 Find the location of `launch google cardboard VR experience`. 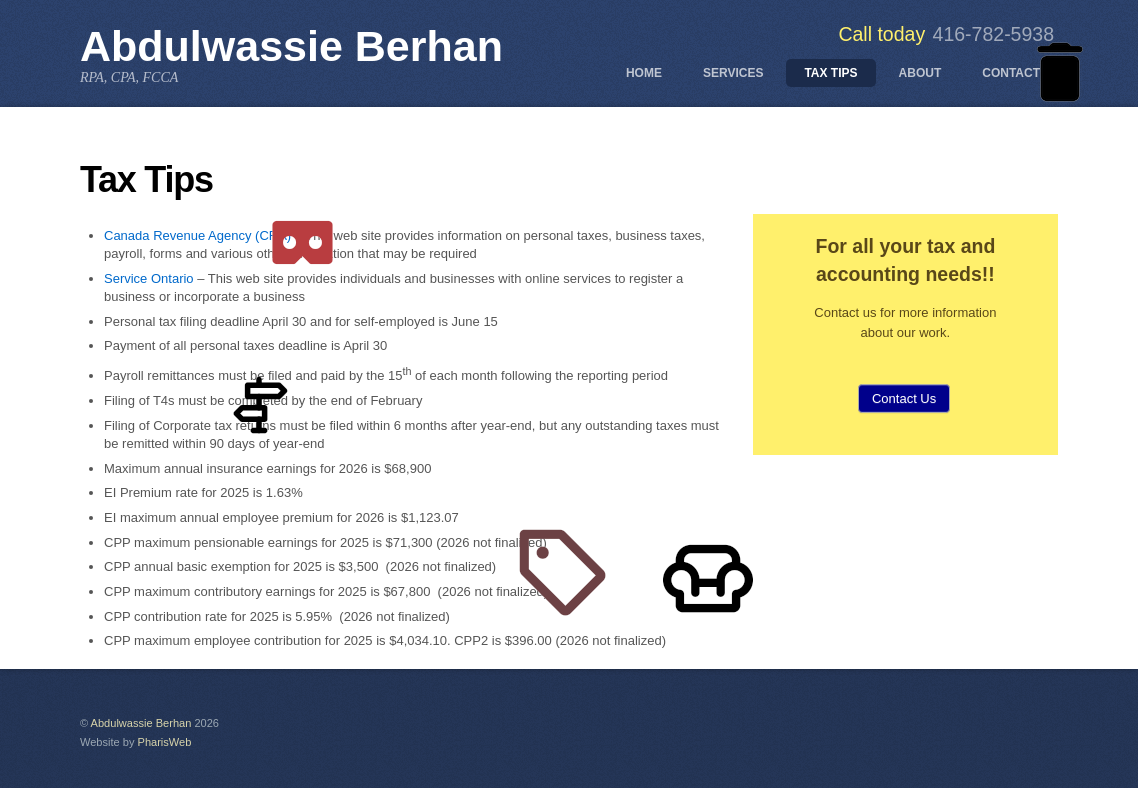

launch google cardboard VR experience is located at coordinates (302, 242).